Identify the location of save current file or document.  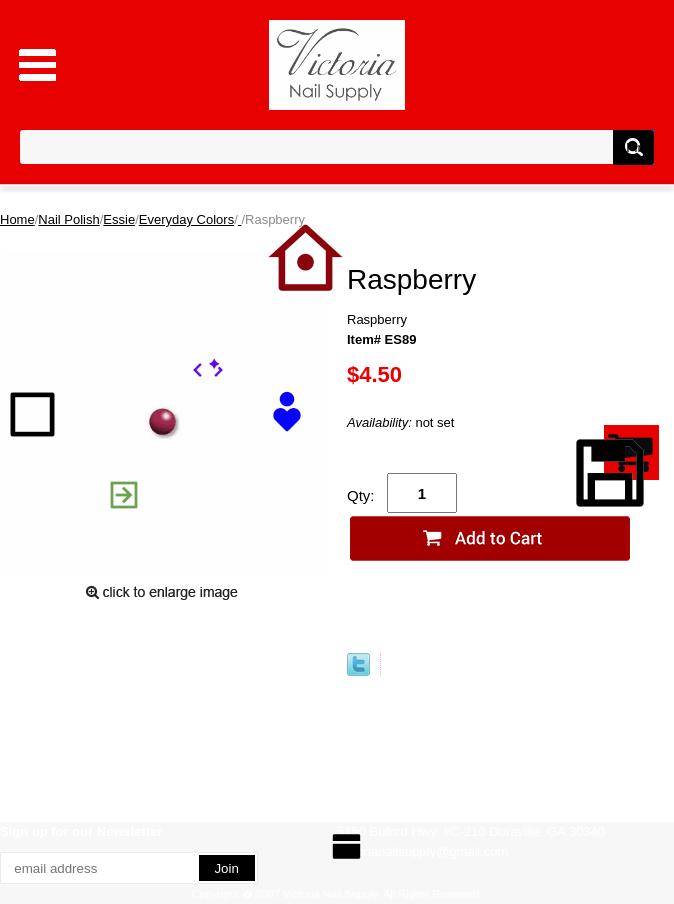
(610, 473).